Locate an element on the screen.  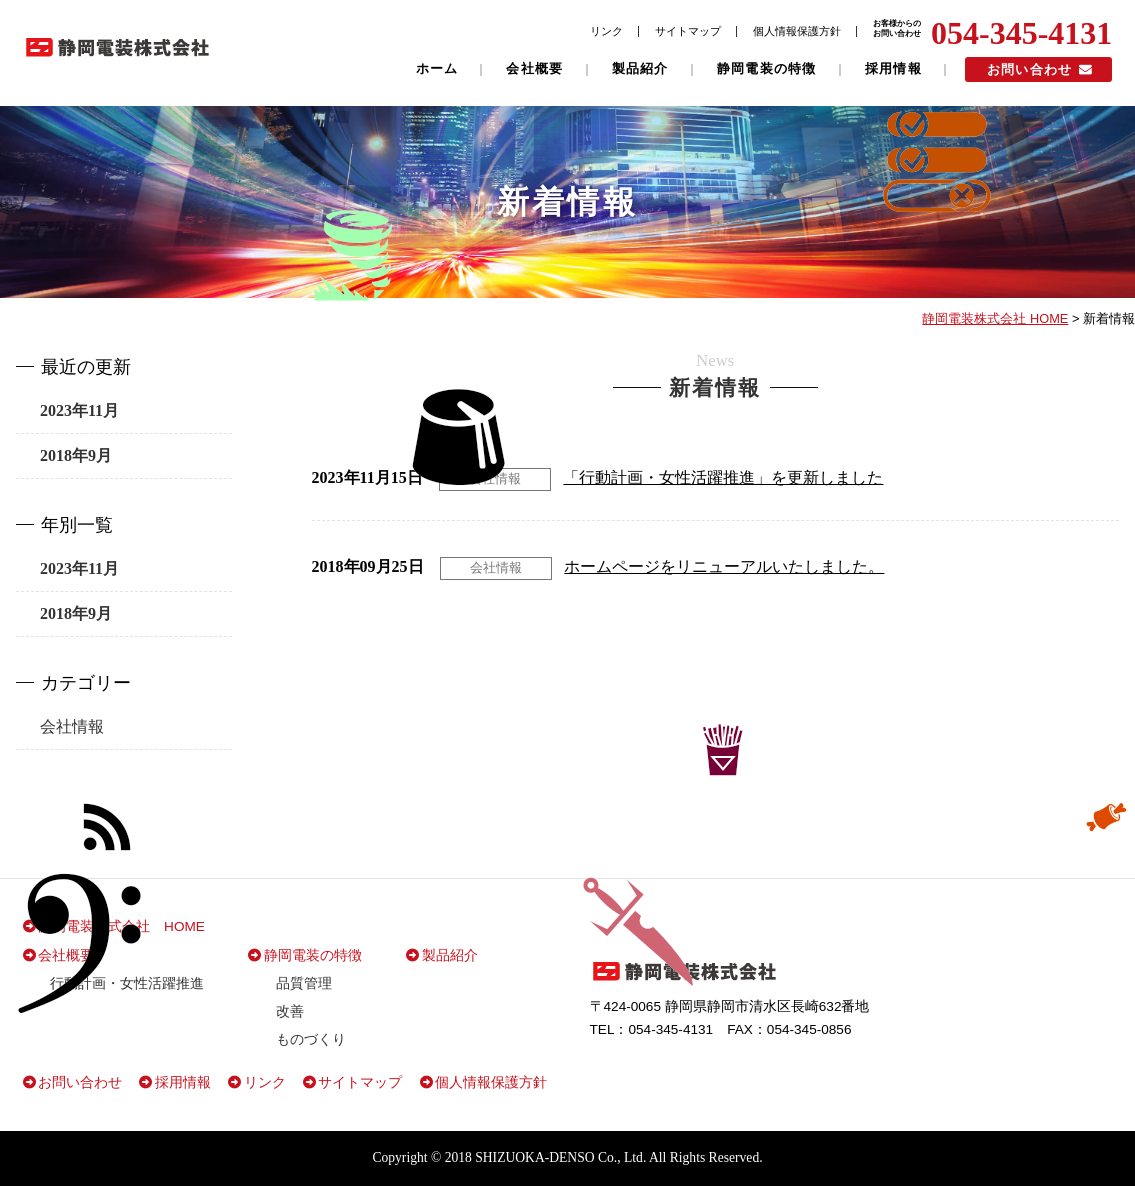
indicates bass clef or low-range musical notation is located at coordinates (79, 943).